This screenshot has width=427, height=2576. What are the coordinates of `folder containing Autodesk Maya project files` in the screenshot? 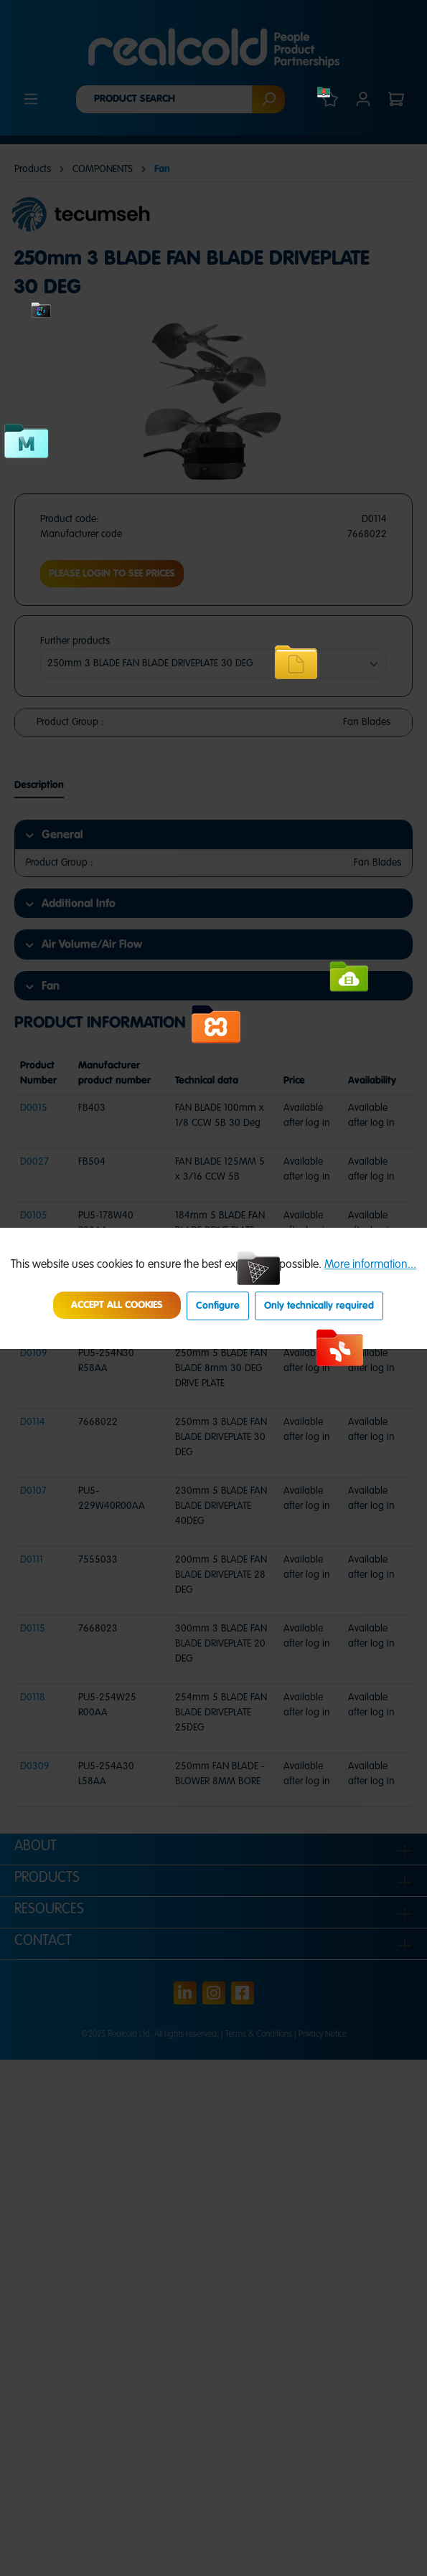 It's located at (26, 442).